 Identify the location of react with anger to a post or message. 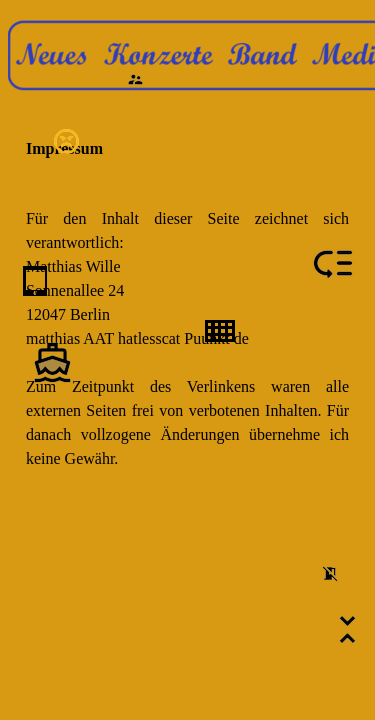
(66, 141).